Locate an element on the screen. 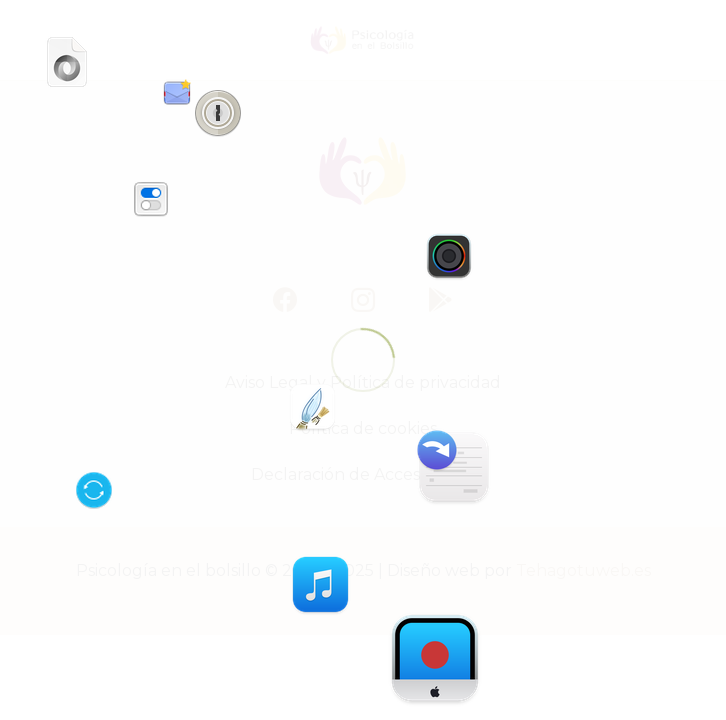  open playmymusic app is located at coordinates (320, 584).